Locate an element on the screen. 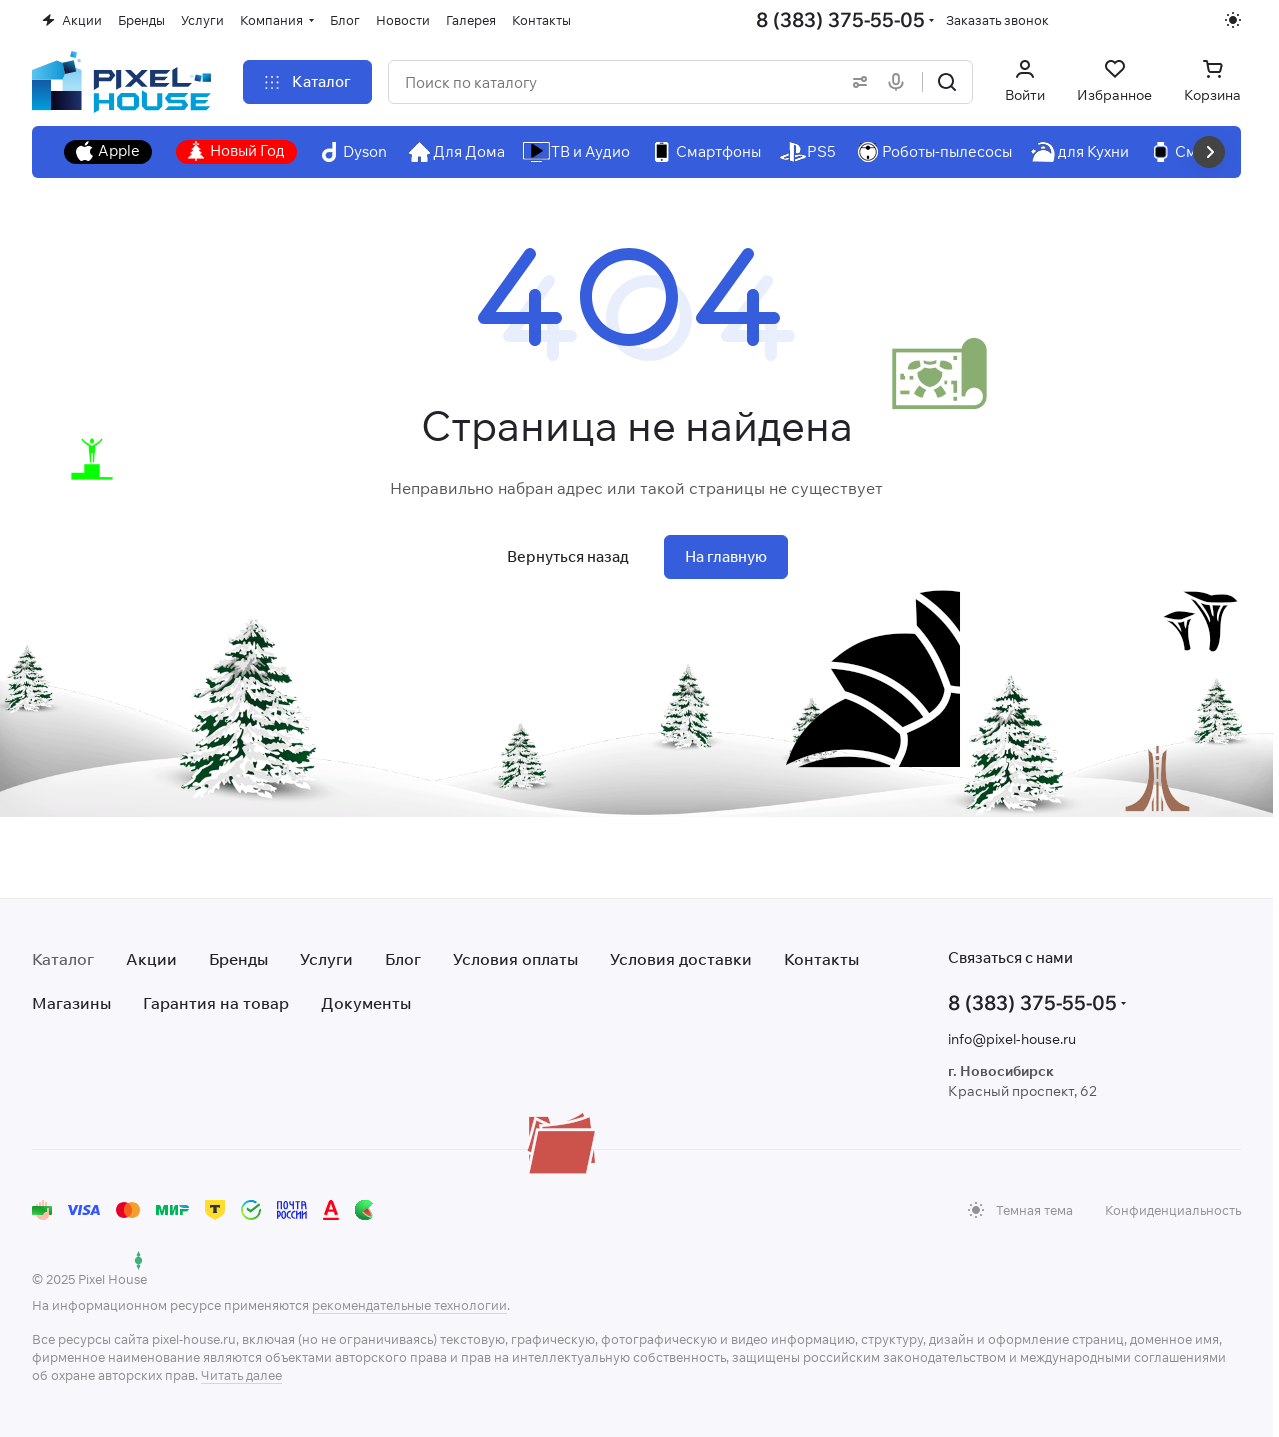 This screenshot has width=1279, height=1437. view memorial or monument location is located at coordinates (1157, 778).